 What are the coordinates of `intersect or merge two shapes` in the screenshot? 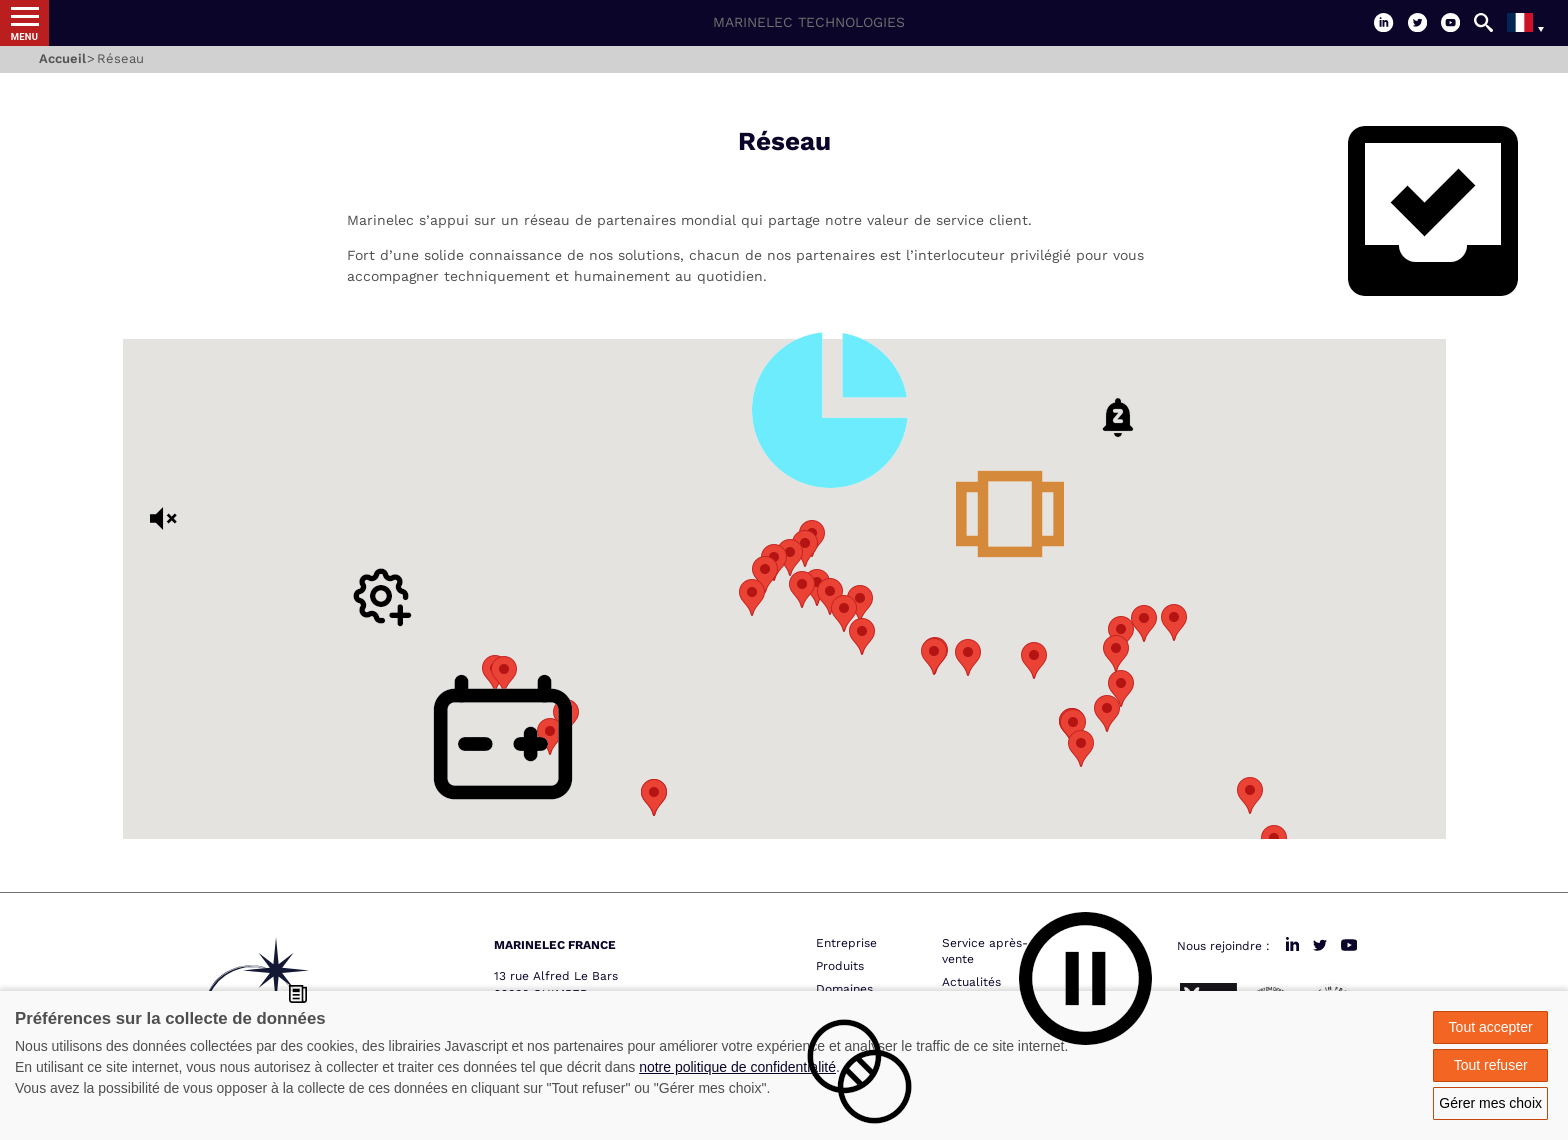 It's located at (859, 1071).